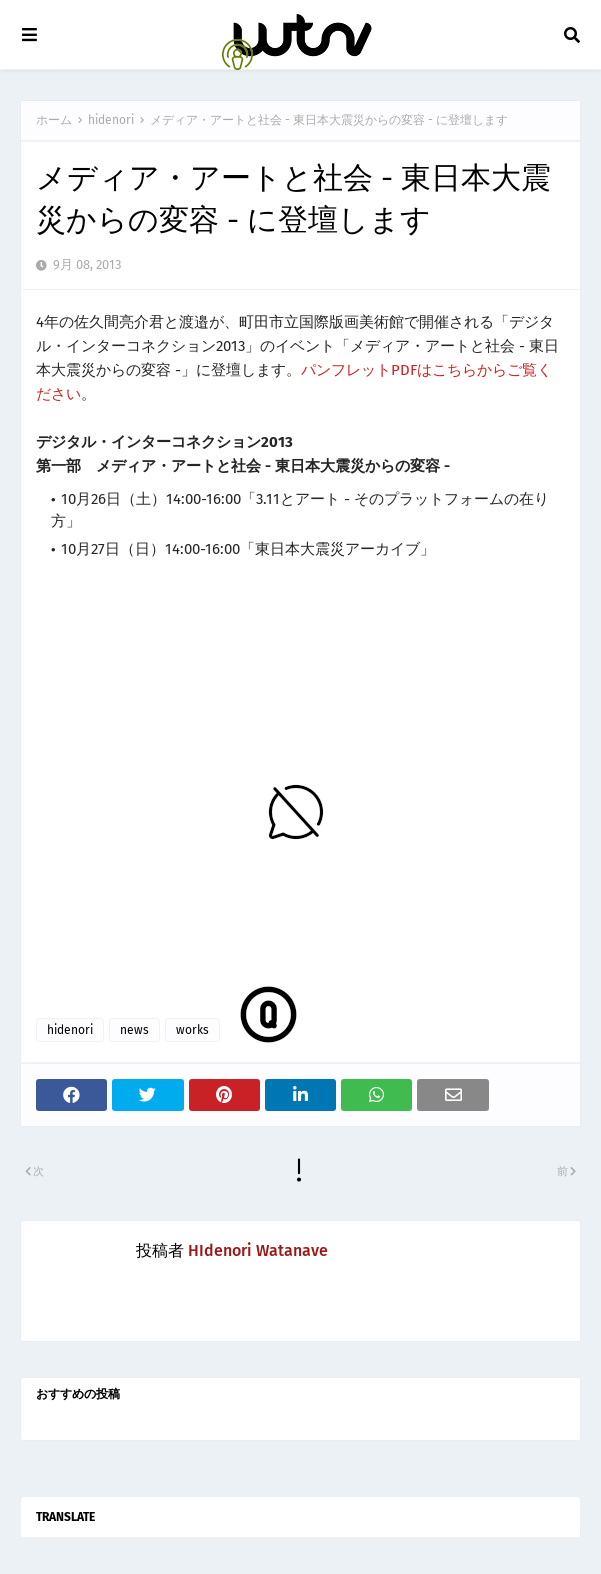 The width and height of the screenshot is (601, 1574). I want to click on indicates an alert or warning that requires attention, so click(299, 1170).